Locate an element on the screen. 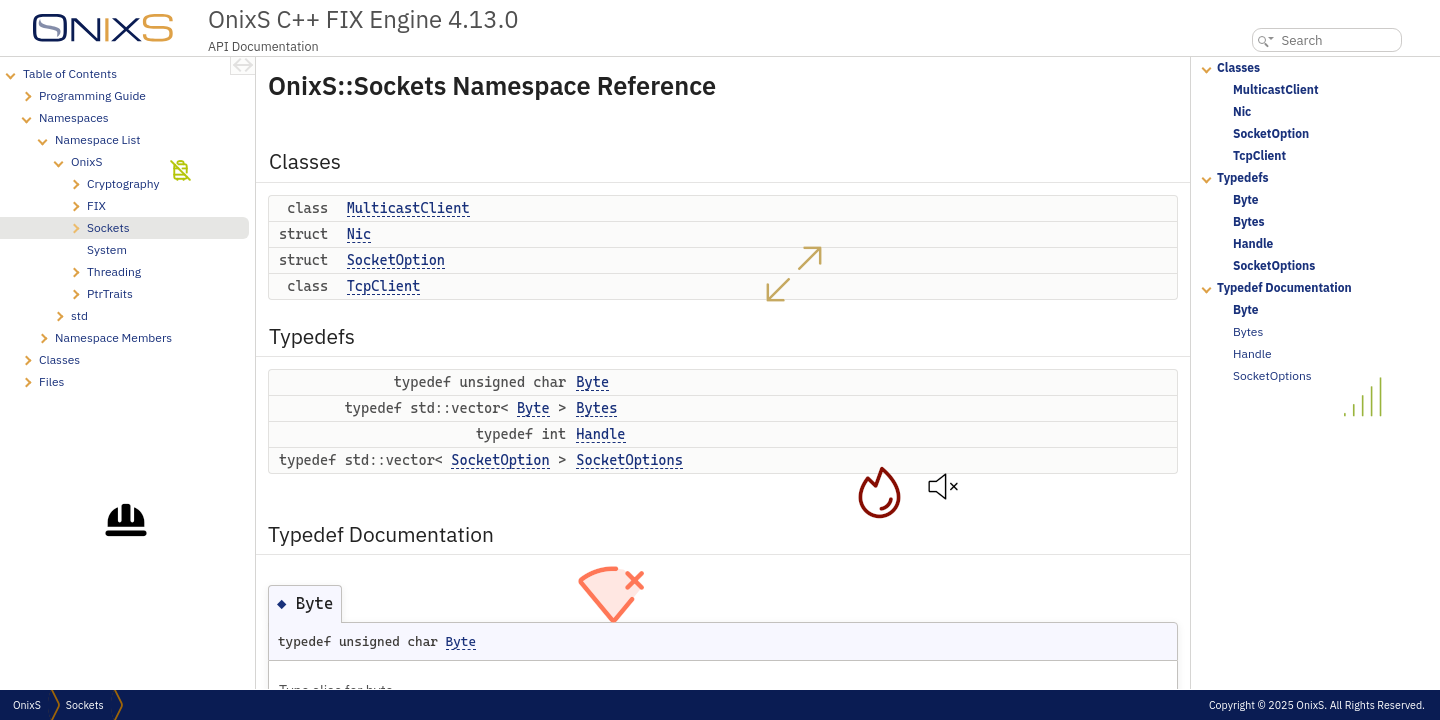 Image resolution: width=1440 pixels, height=720 pixels. mute audio or sound is located at coordinates (941, 486).